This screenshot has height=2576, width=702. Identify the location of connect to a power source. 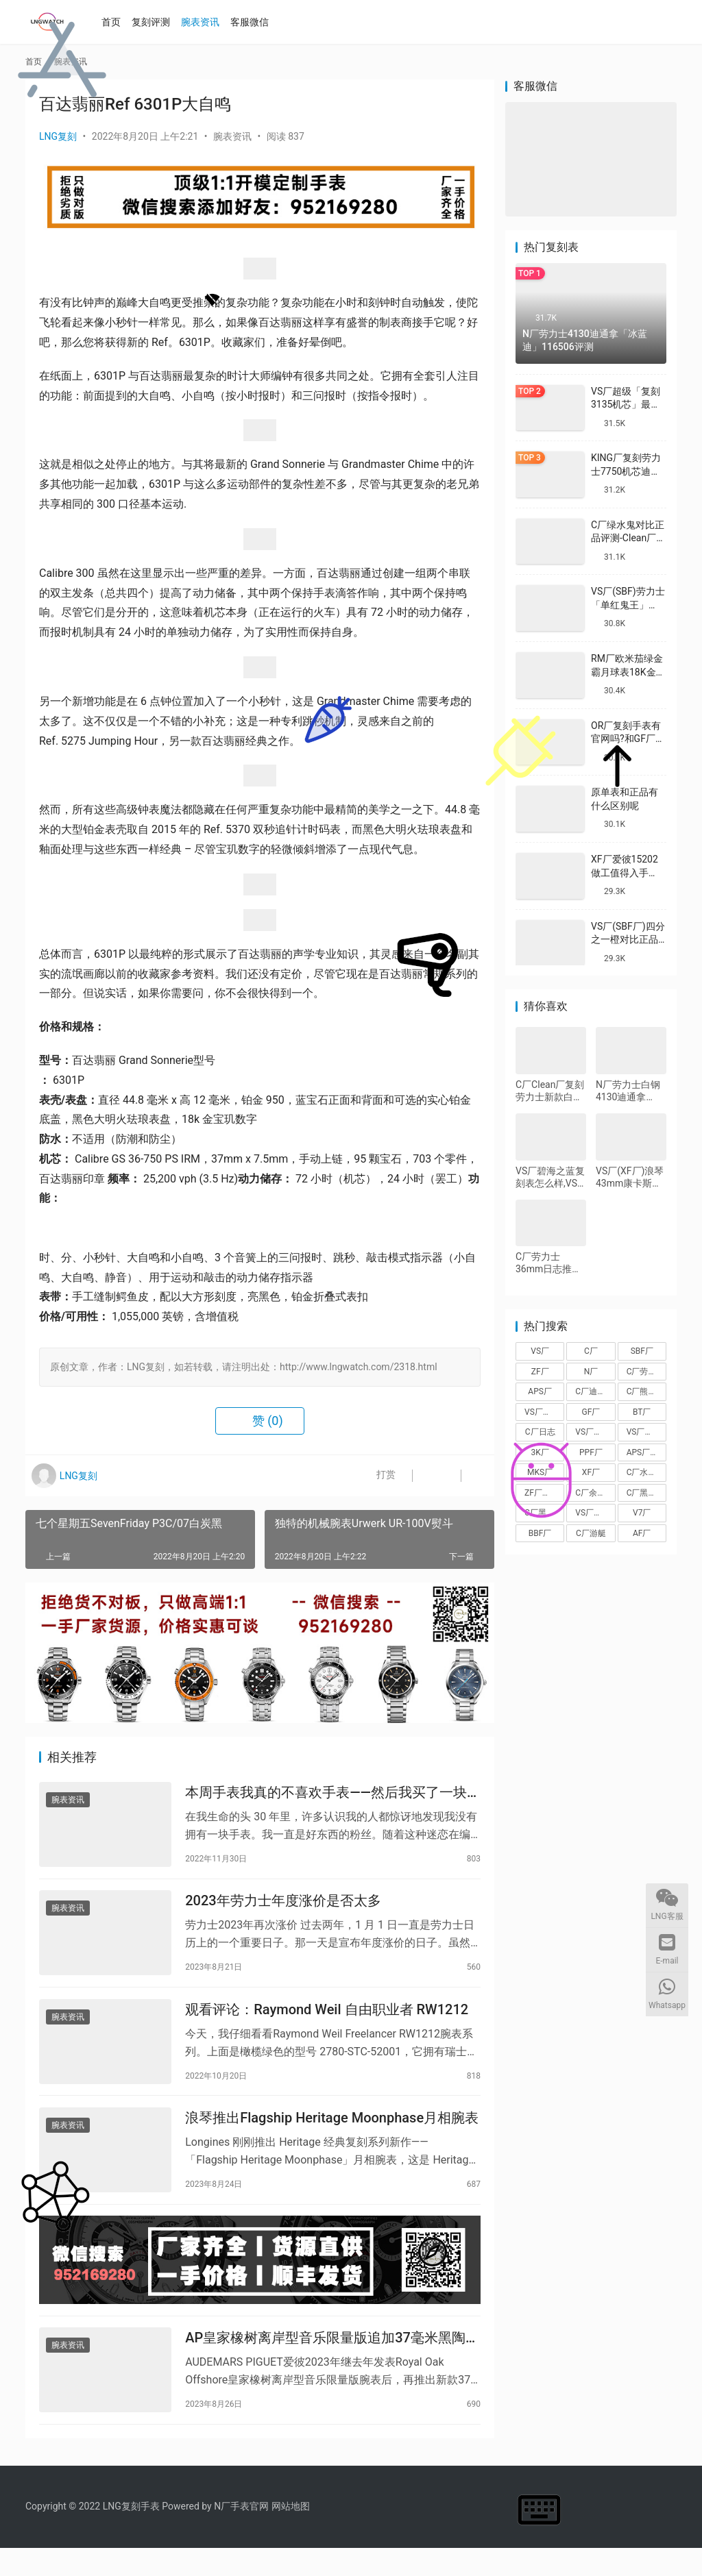
(519, 752).